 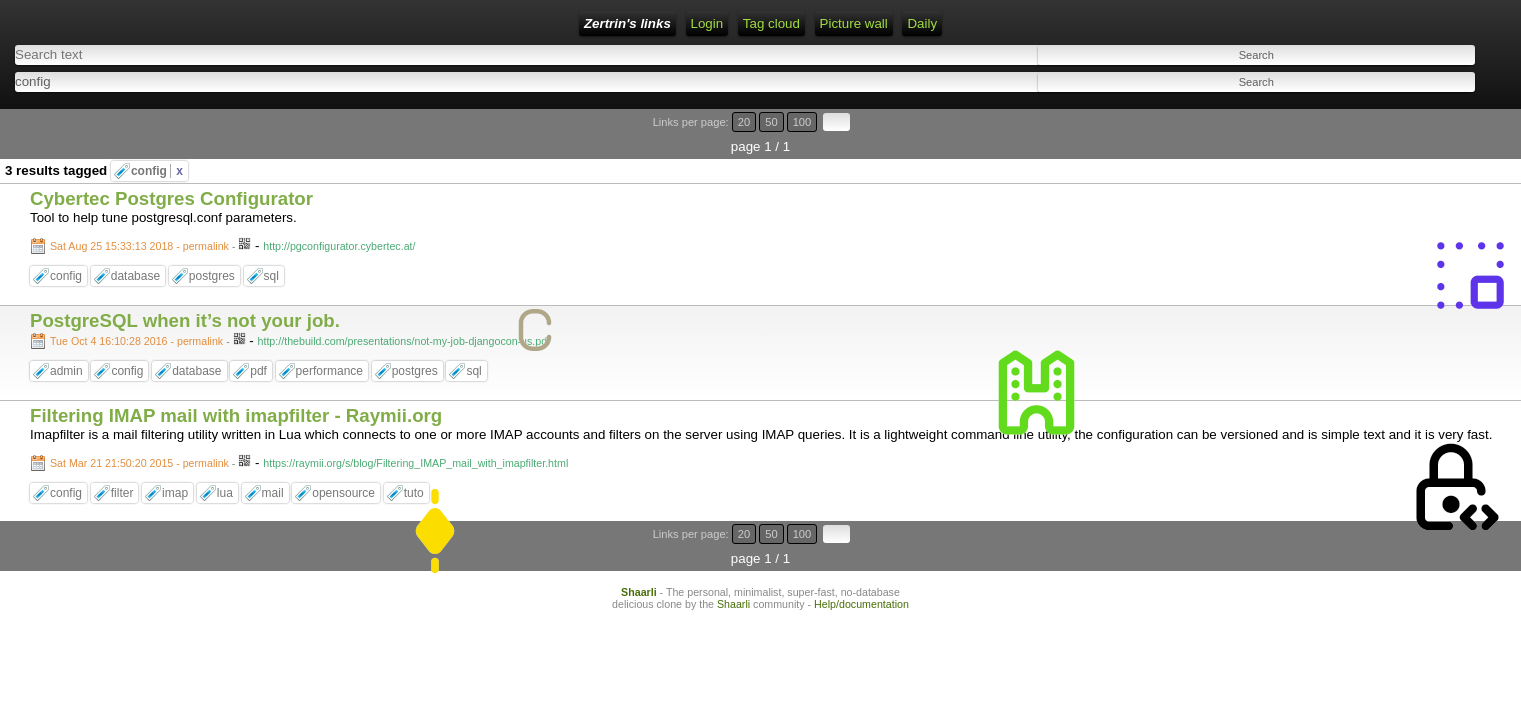 What do you see at coordinates (535, 330) in the screenshot?
I see `indicates a "C" grade or rating` at bounding box center [535, 330].